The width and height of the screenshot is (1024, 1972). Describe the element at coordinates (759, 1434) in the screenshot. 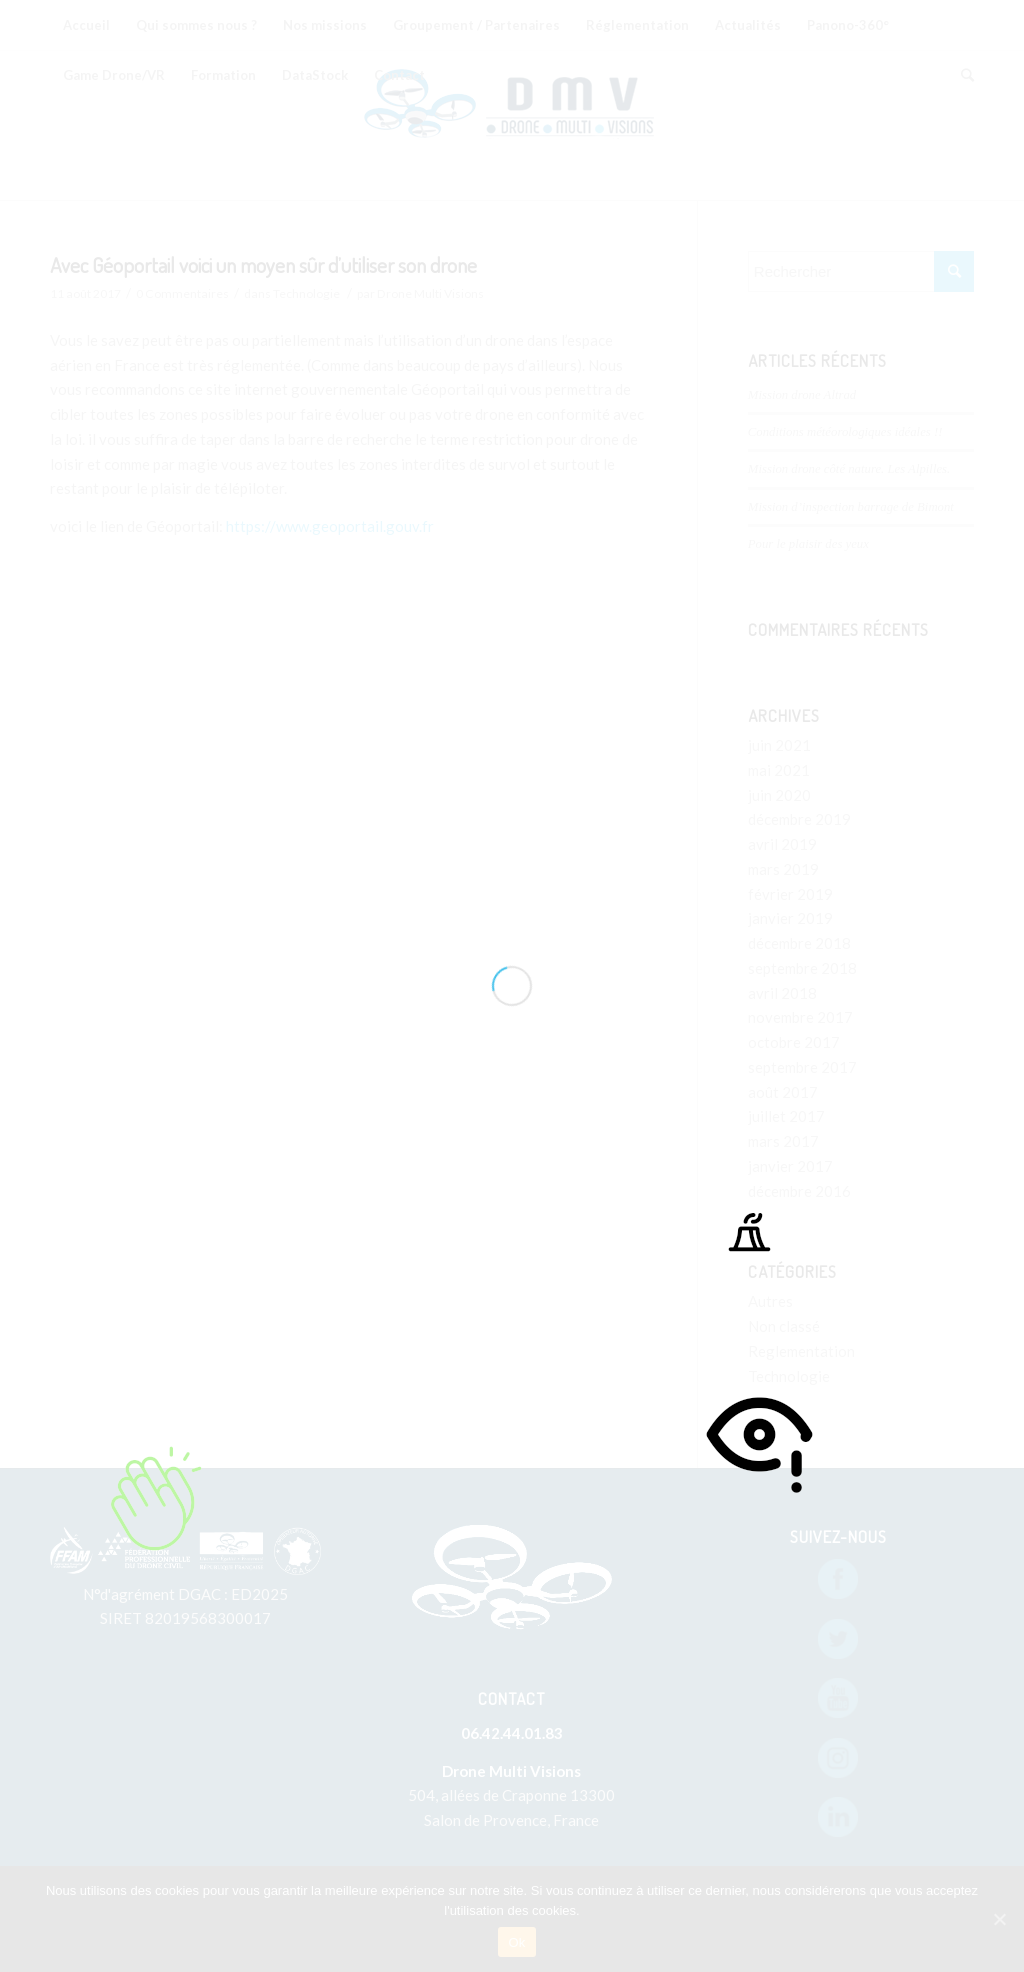

I see `view alert or warning details` at that location.